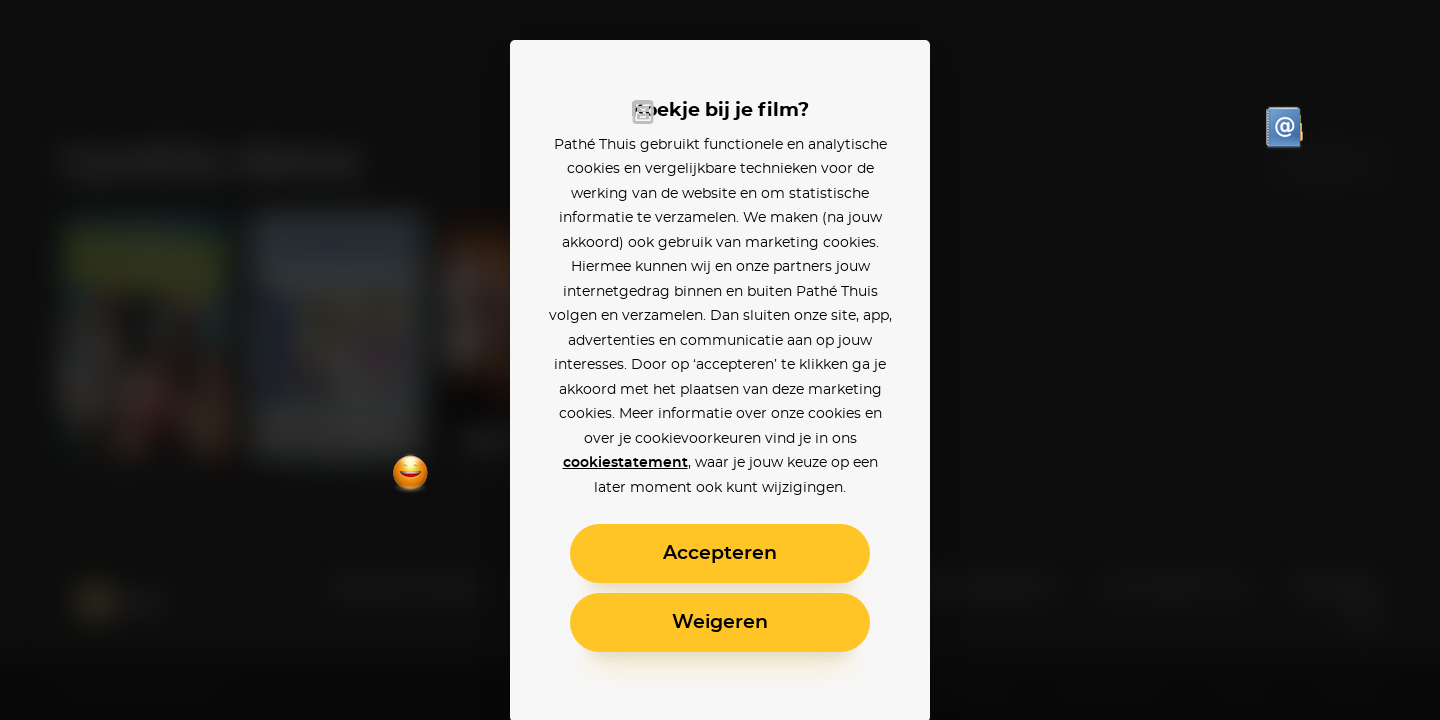 The height and width of the screenshot is (720, 1440). Describe the element at coordinates (643, 112) in the screenshot. I see `open the file manager application` at that location.